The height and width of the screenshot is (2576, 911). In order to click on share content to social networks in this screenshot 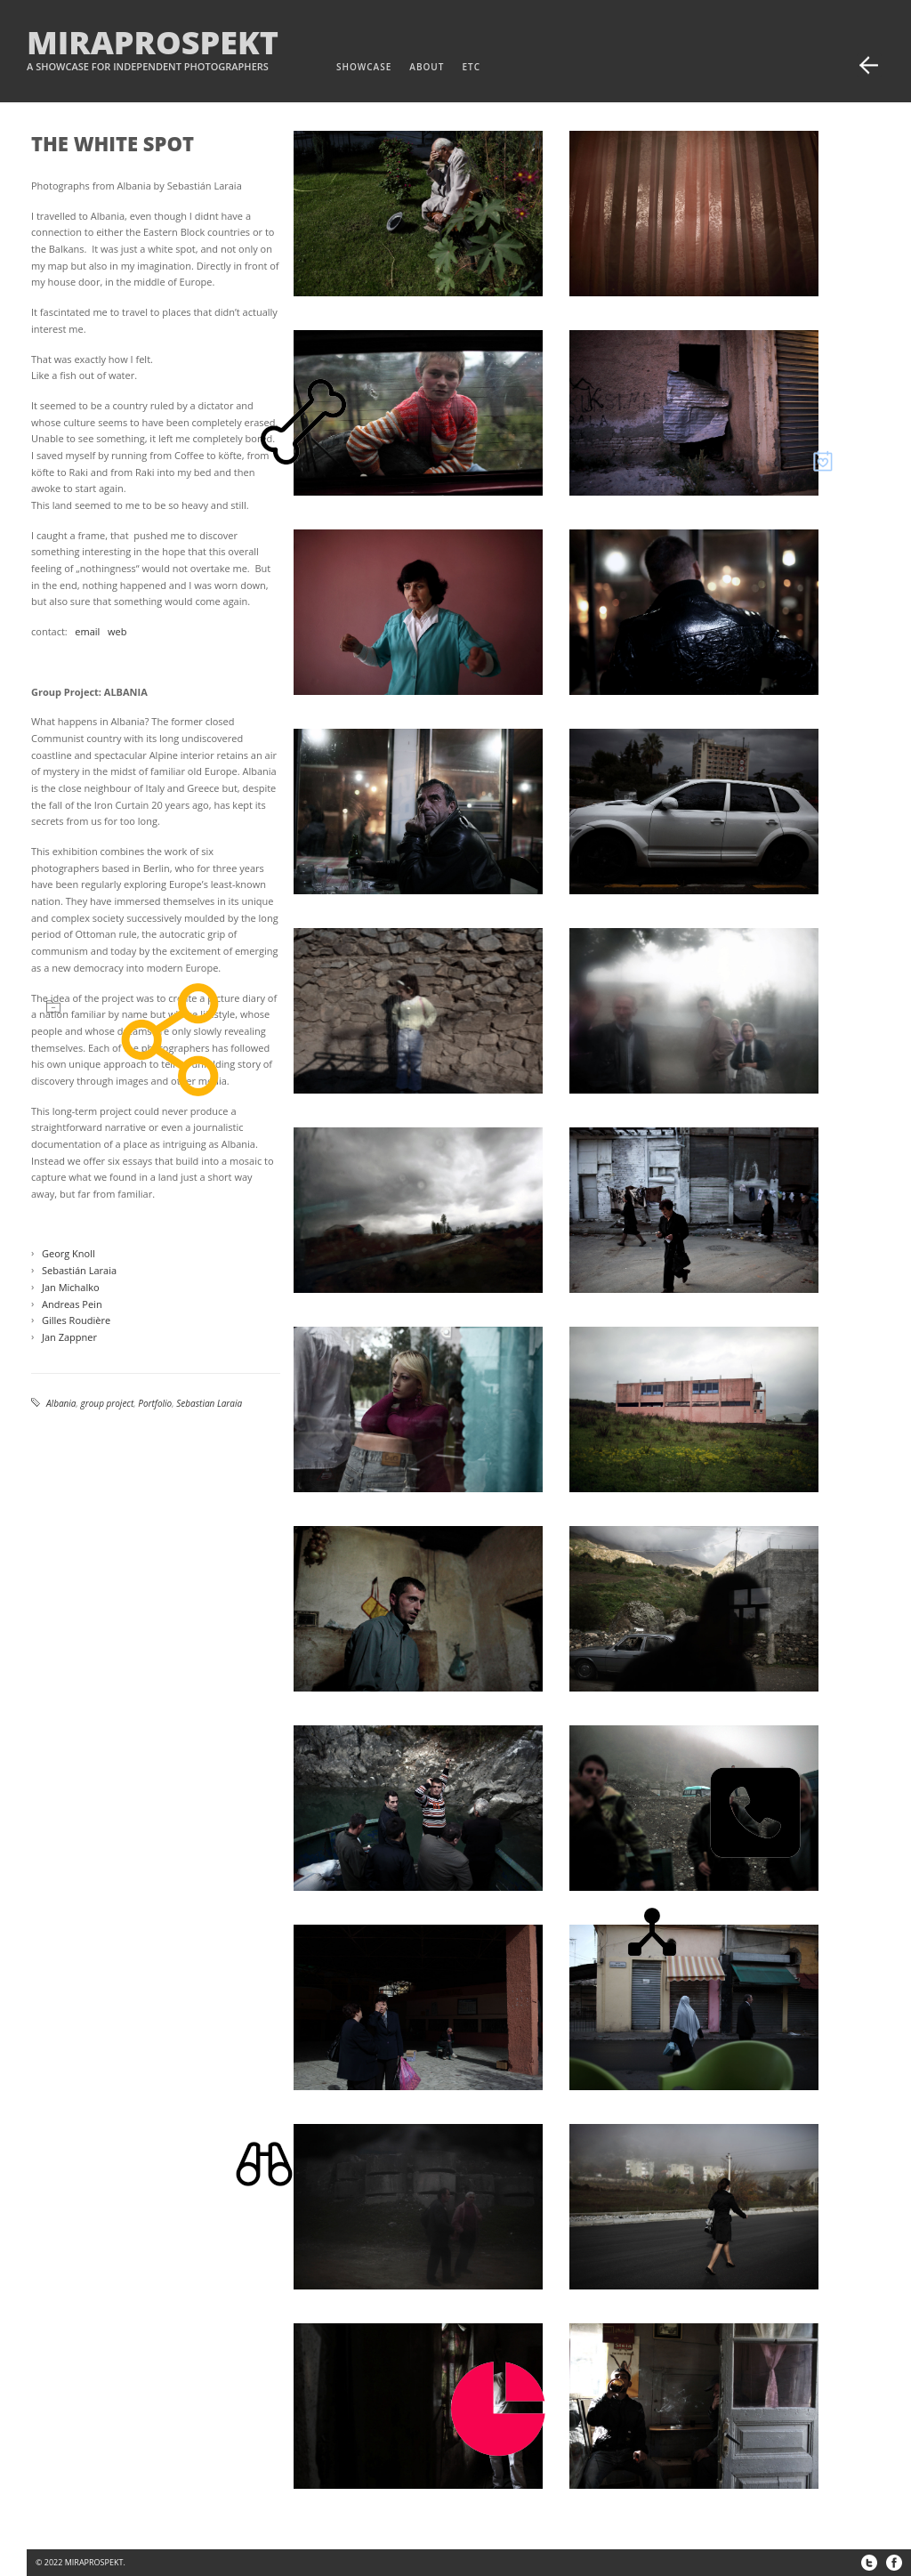, I will do `click(173, 1039)`.